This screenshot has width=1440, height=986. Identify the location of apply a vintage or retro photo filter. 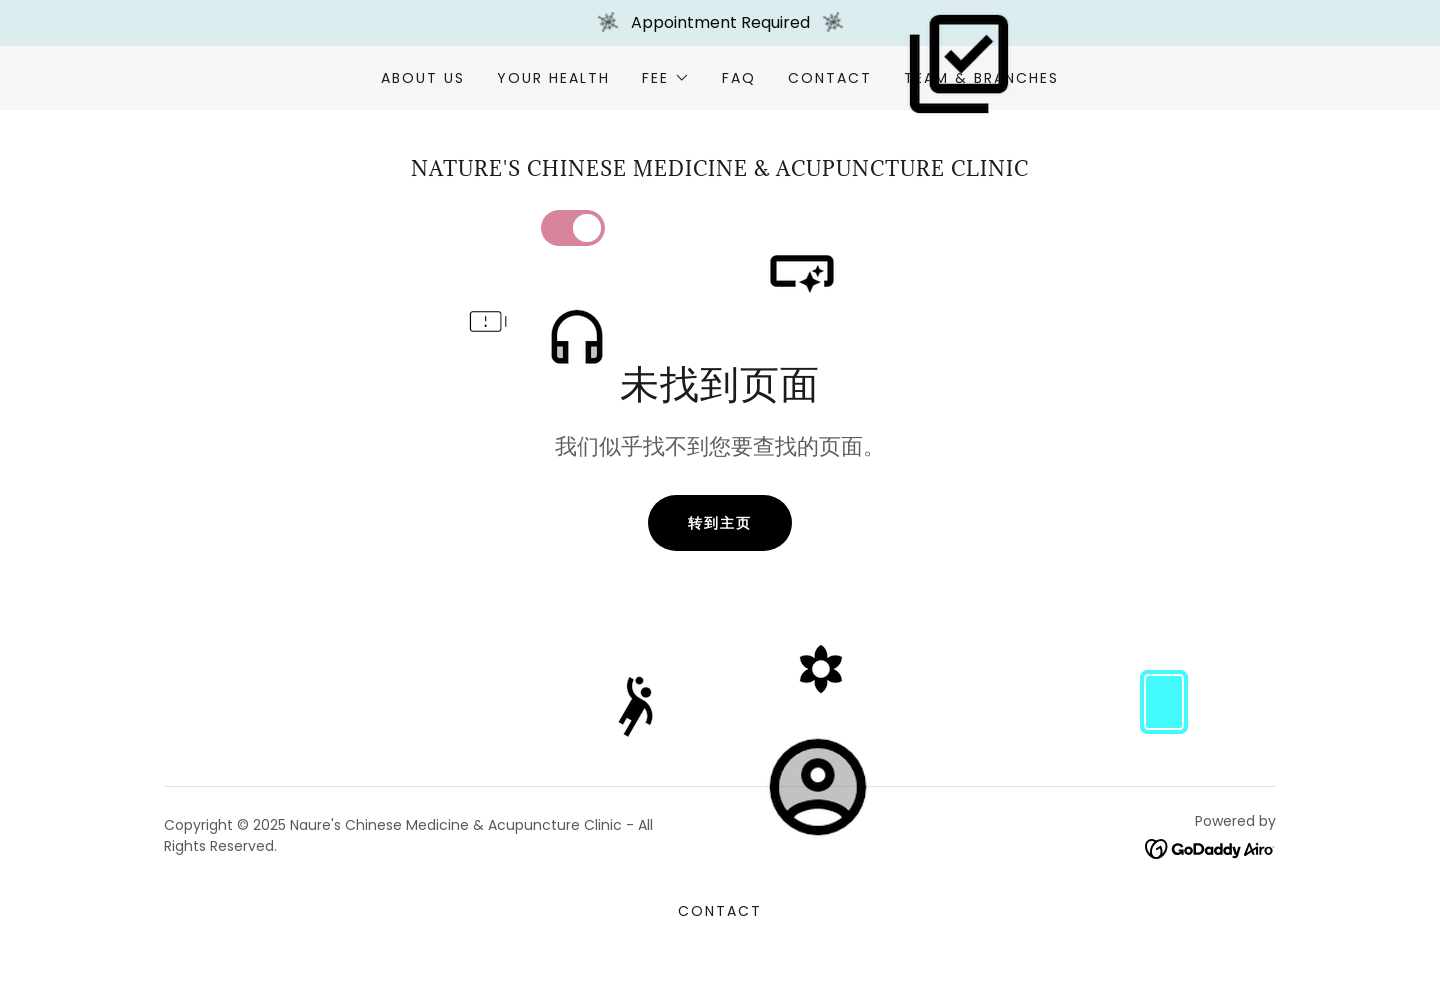
(821, 669).